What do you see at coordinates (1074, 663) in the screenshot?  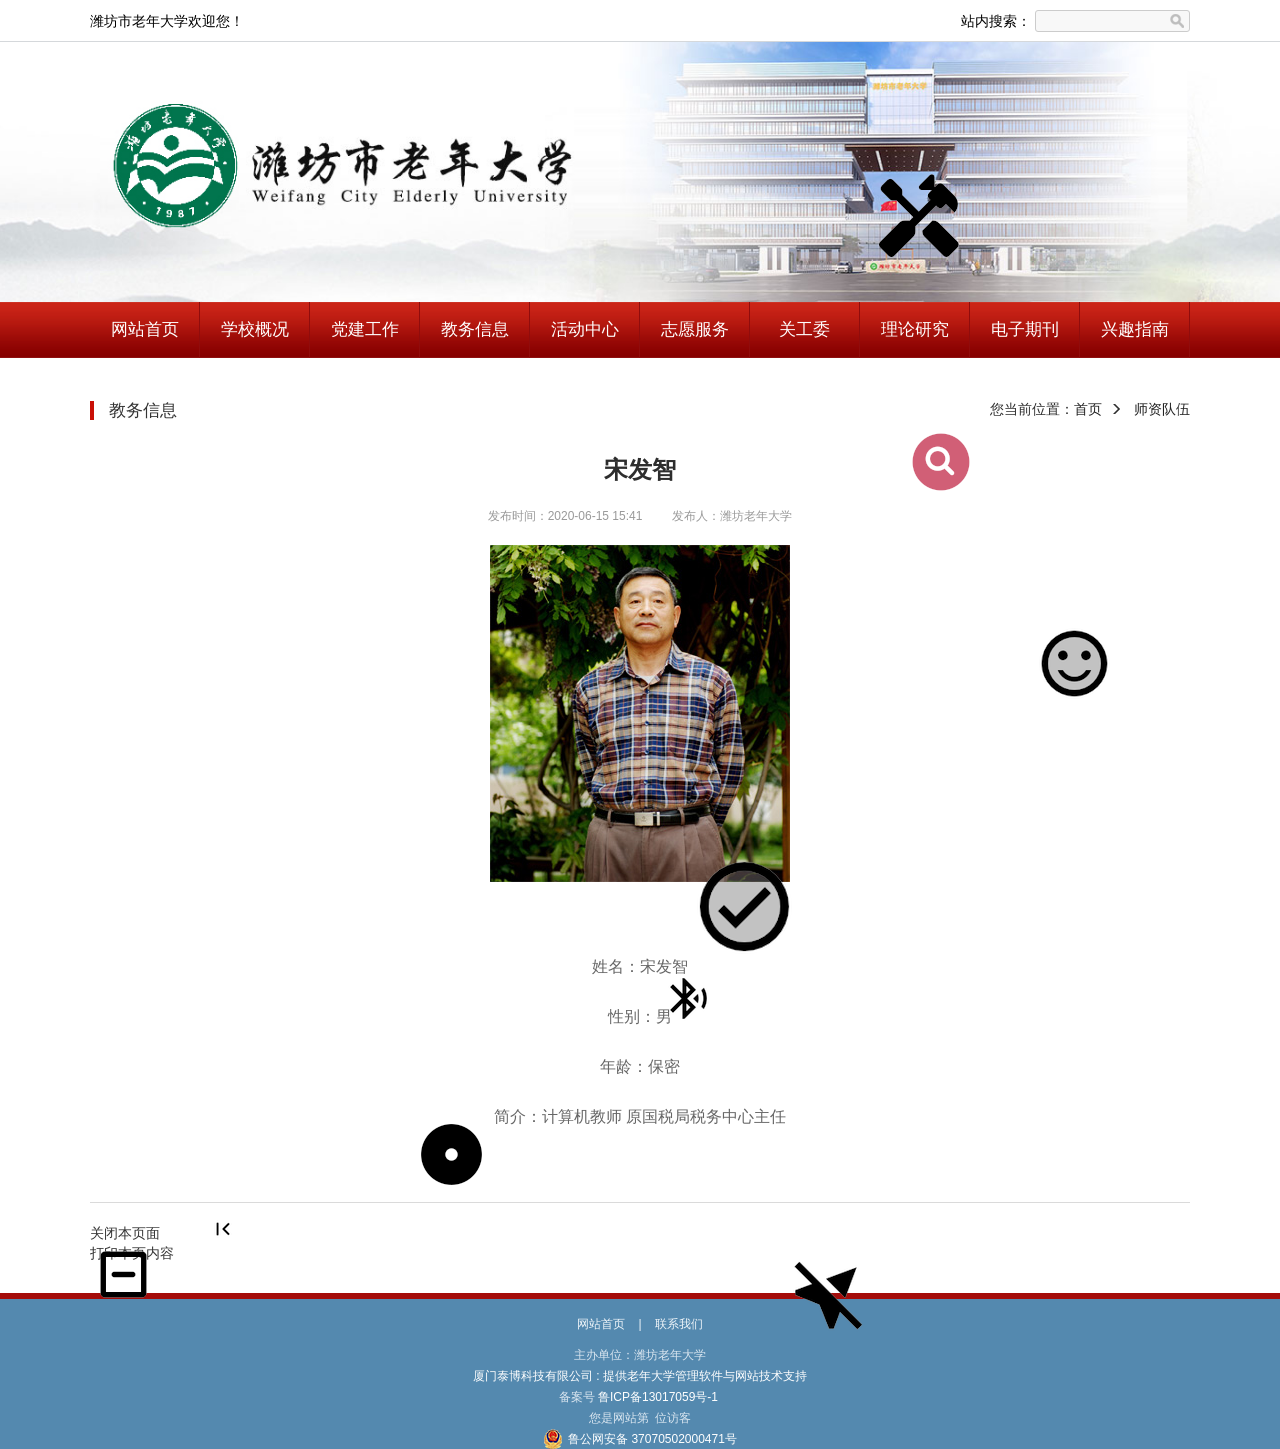 I see `rate your experience as positive` at bounding box center [1074, 663].